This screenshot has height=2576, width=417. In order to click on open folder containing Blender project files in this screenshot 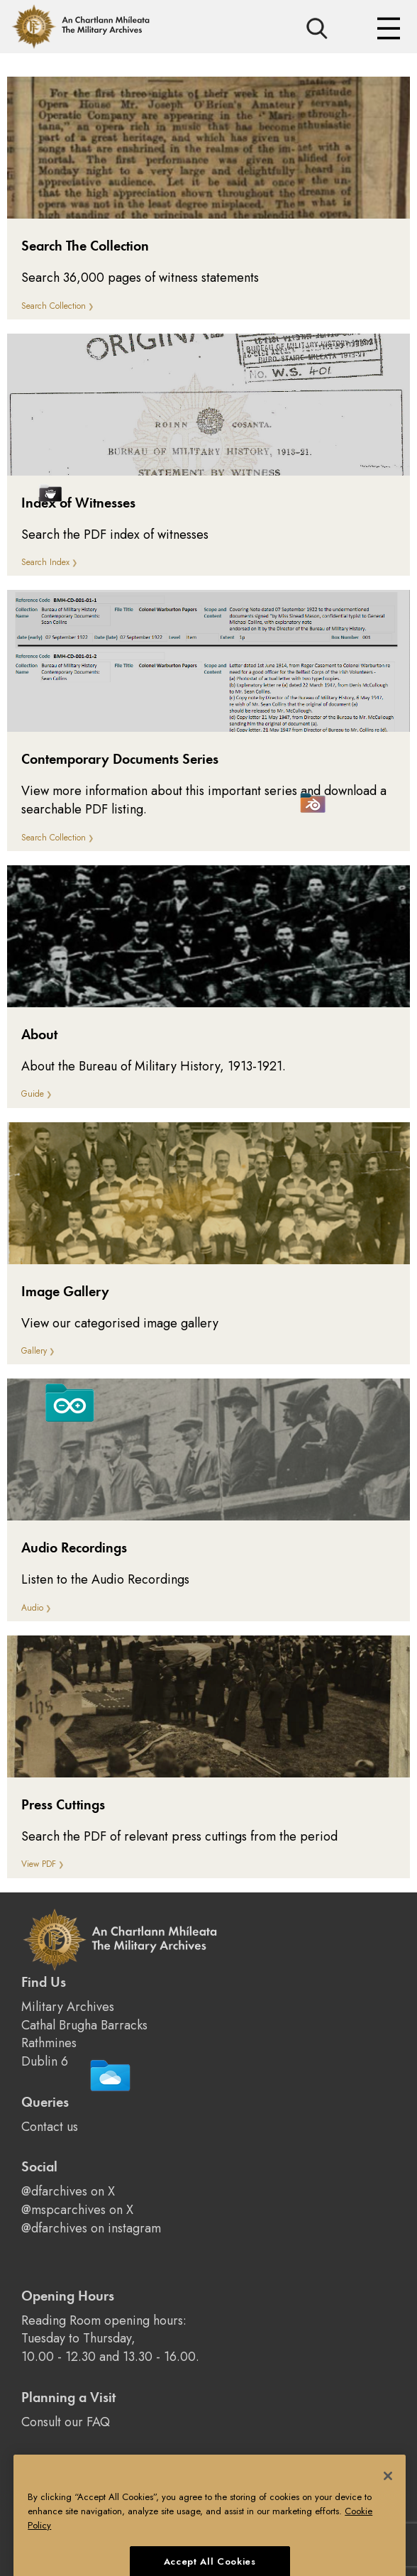, I will do `click(313, 804)`.